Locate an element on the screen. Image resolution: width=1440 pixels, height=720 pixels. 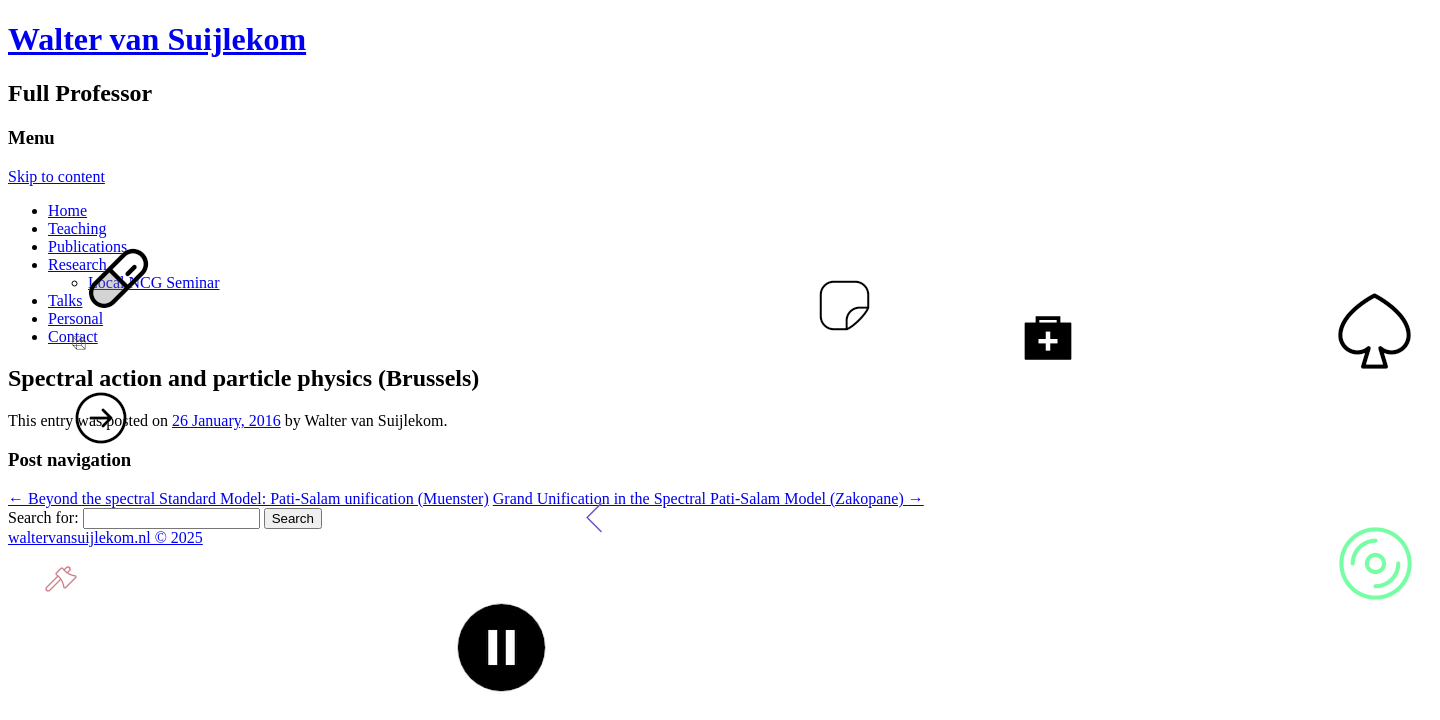
add a sticker to your message is located at coordinates (844, 305).